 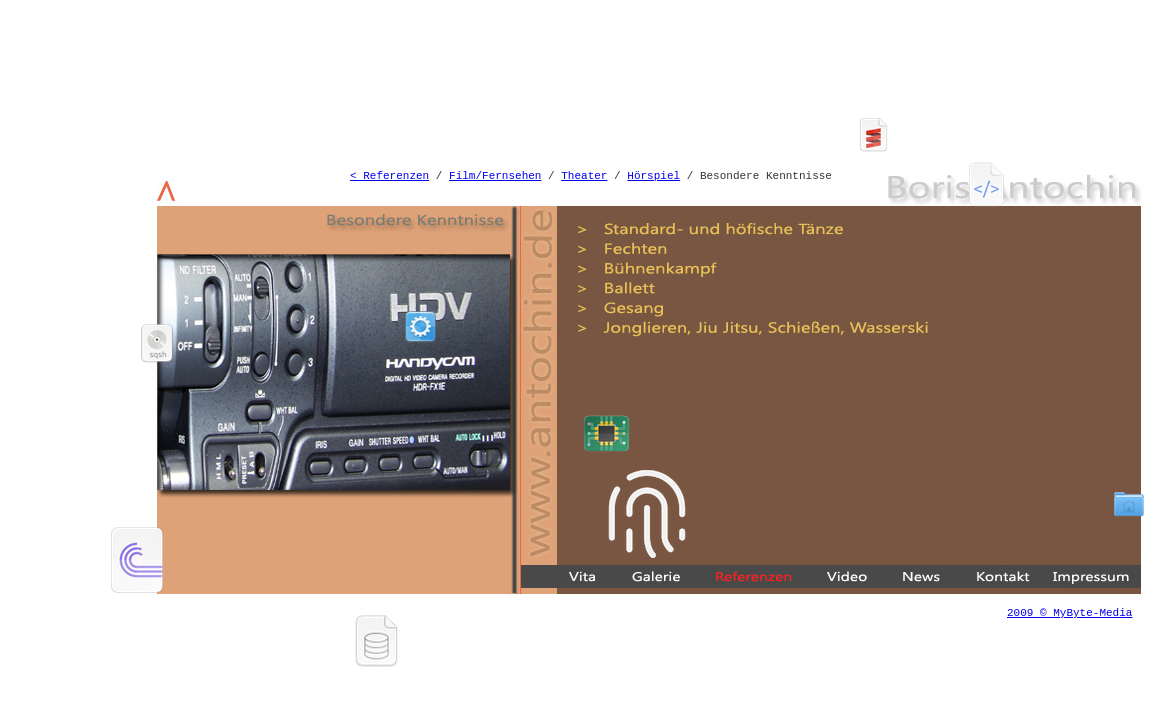 What do you see at coordinates (1129, 504) in the screenshot?
I see `open your home folder` at bounding box center [1129, 504].